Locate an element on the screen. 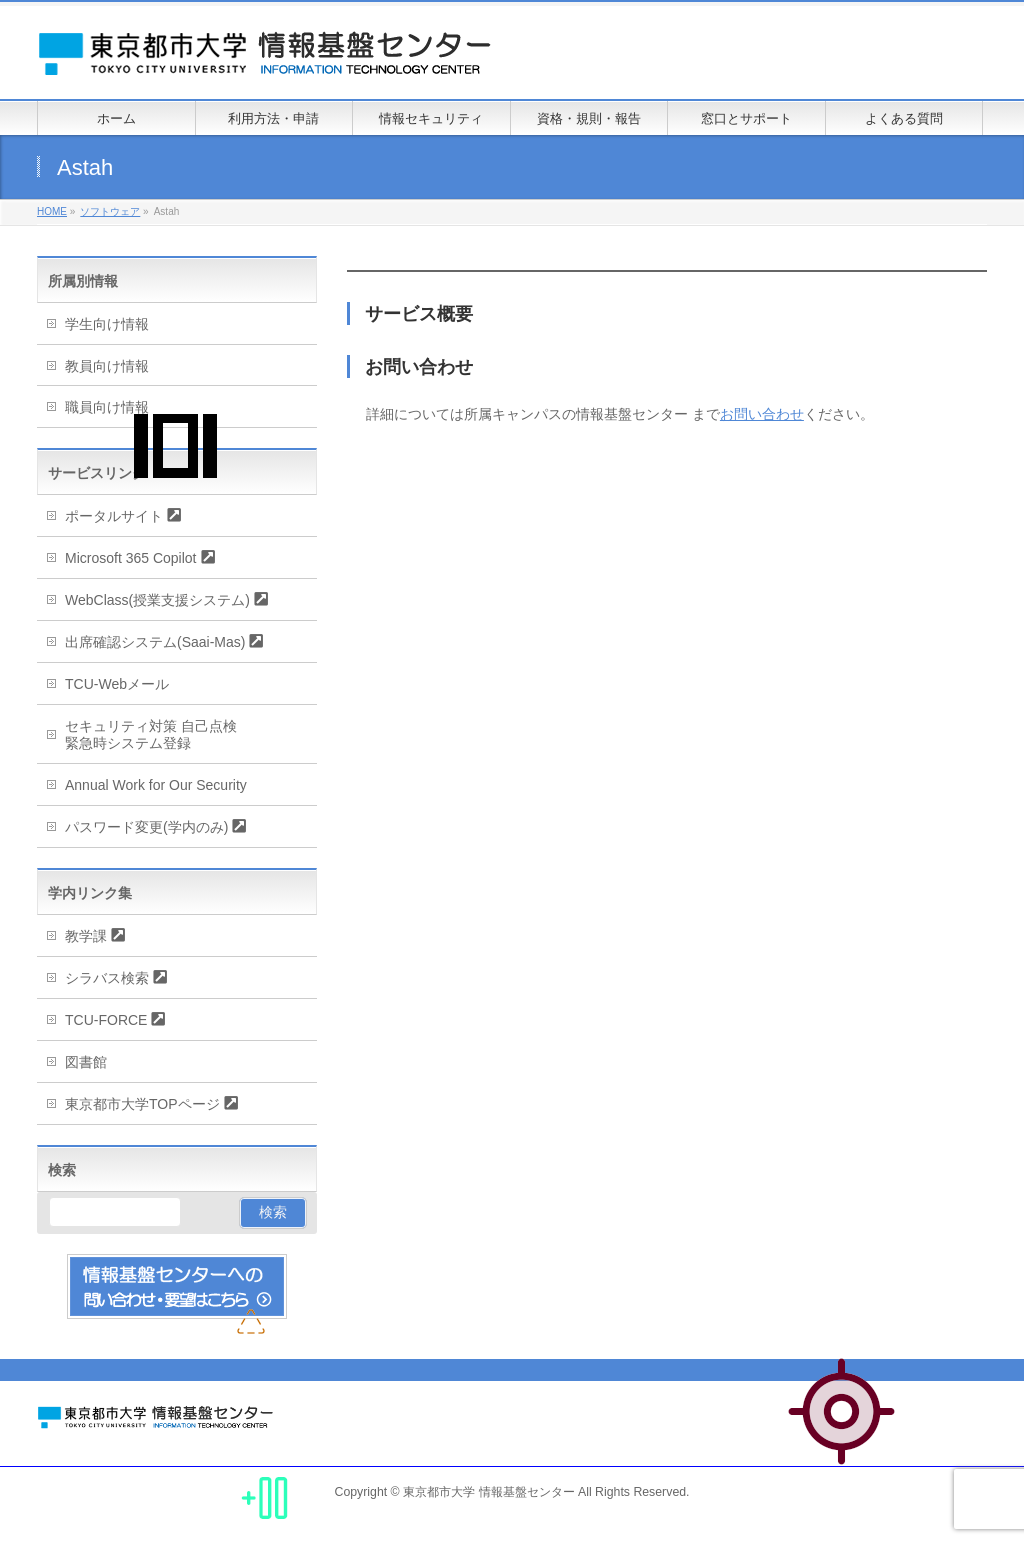  get current location is located at coordinates (841, 1411).